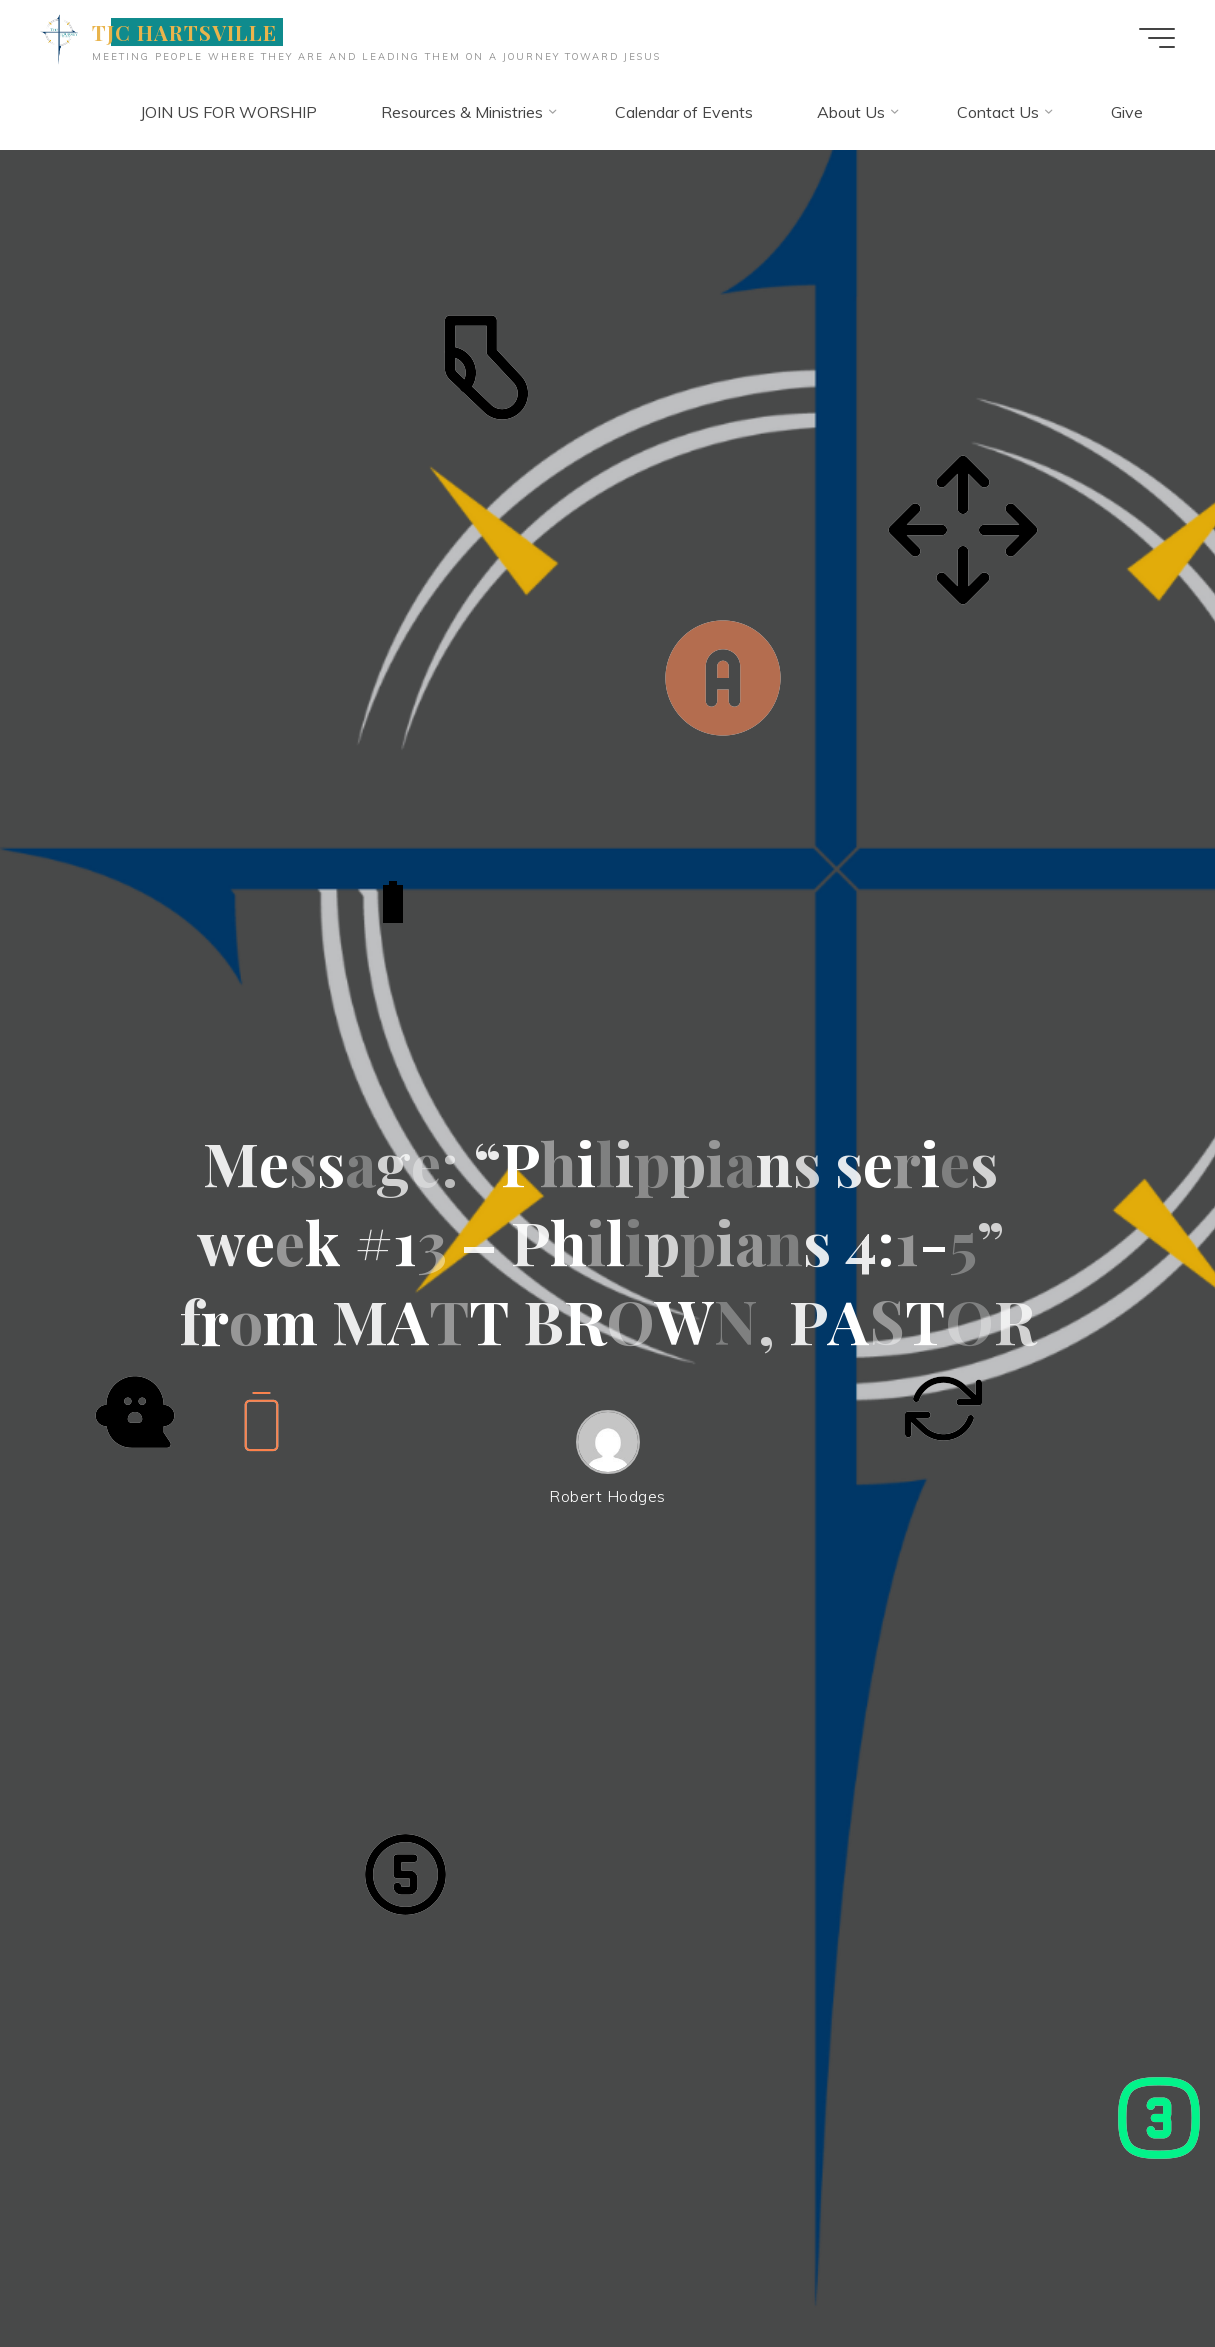  Describe the element at coordinates (135, 1412) in the screenshot. I see `toggle ghost mode or invisible status` at that location.